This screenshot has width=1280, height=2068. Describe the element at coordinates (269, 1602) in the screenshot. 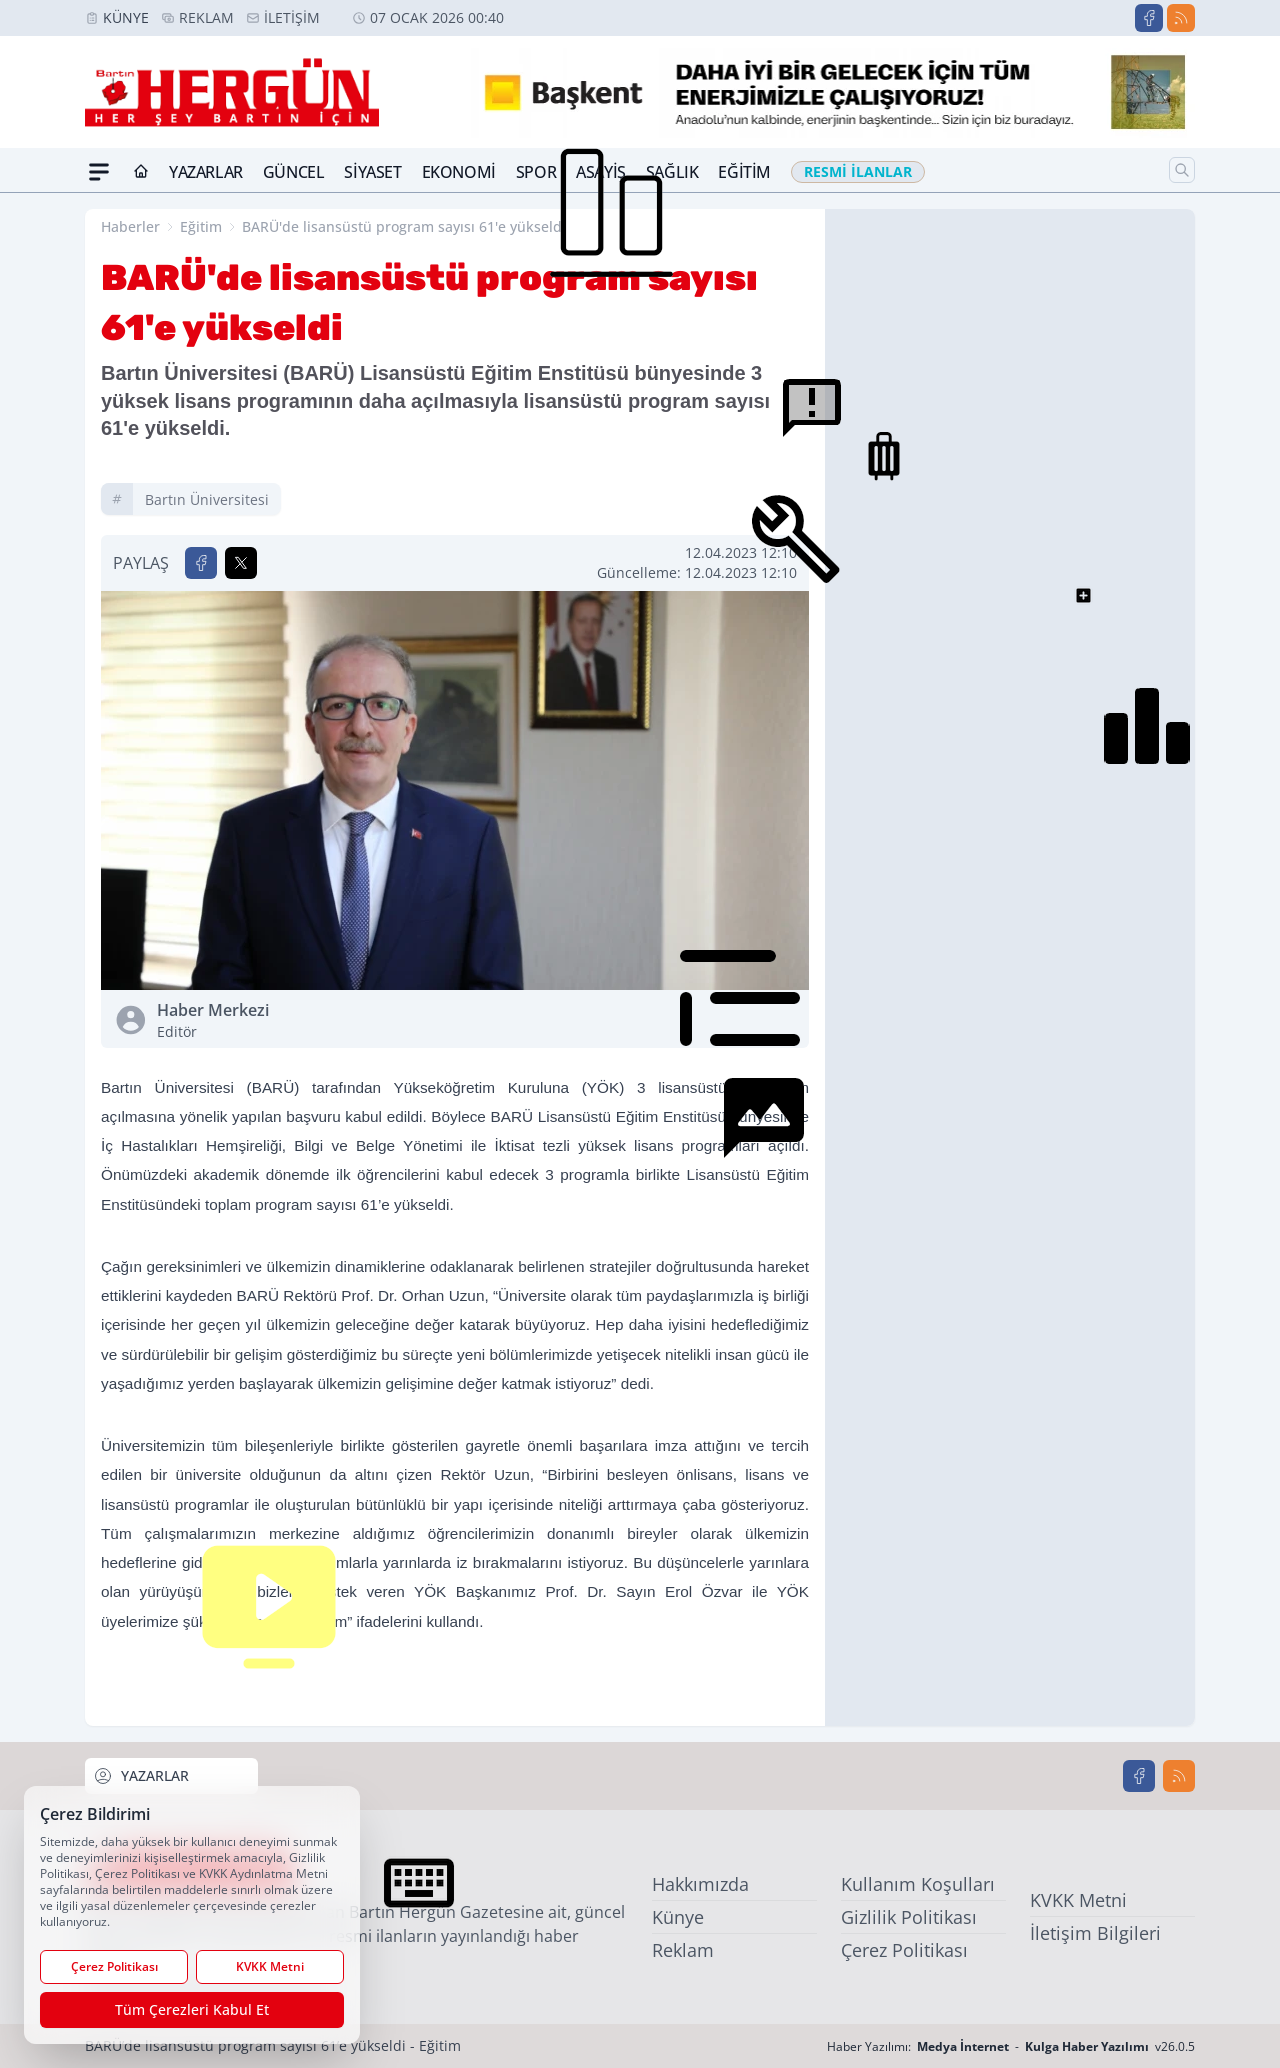

I see `play video on display` at that location.